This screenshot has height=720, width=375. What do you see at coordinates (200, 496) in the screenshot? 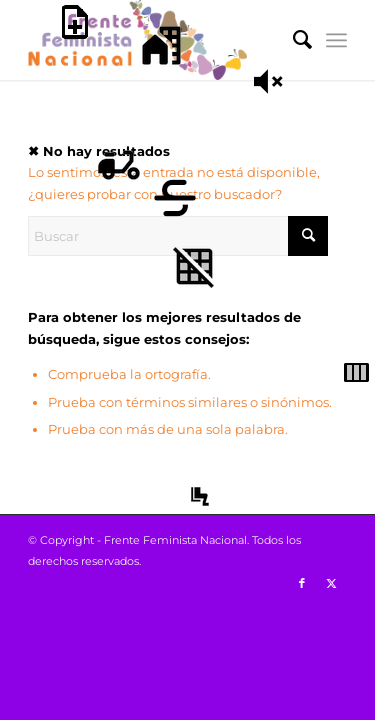
I see `indicates reduced legroom seating option` at bounding box center [200, 496].